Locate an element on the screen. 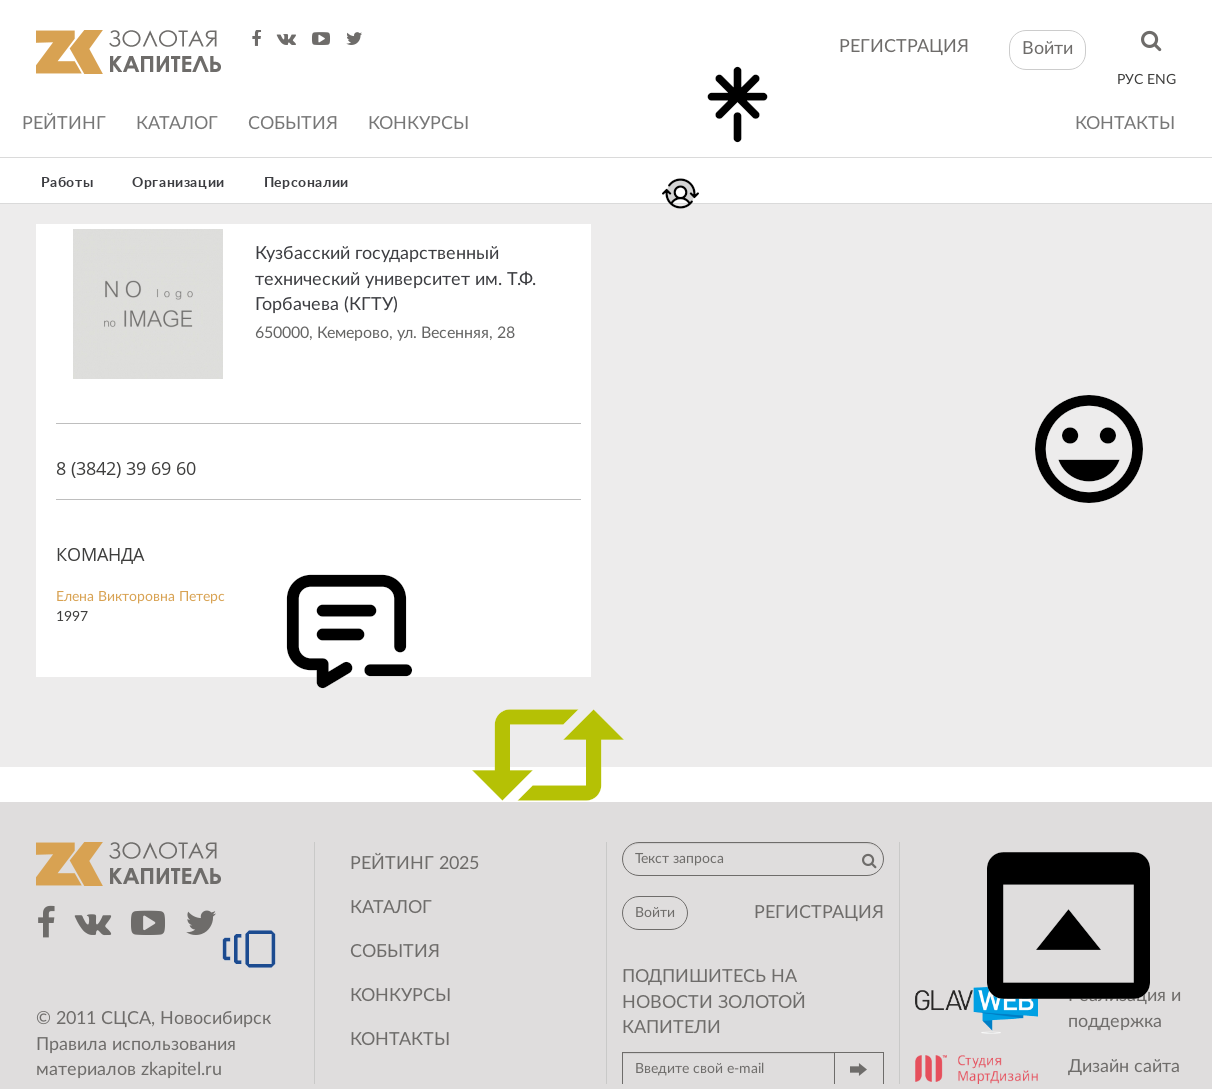  rate your experience as positive is located at coordinates (1089, 449).